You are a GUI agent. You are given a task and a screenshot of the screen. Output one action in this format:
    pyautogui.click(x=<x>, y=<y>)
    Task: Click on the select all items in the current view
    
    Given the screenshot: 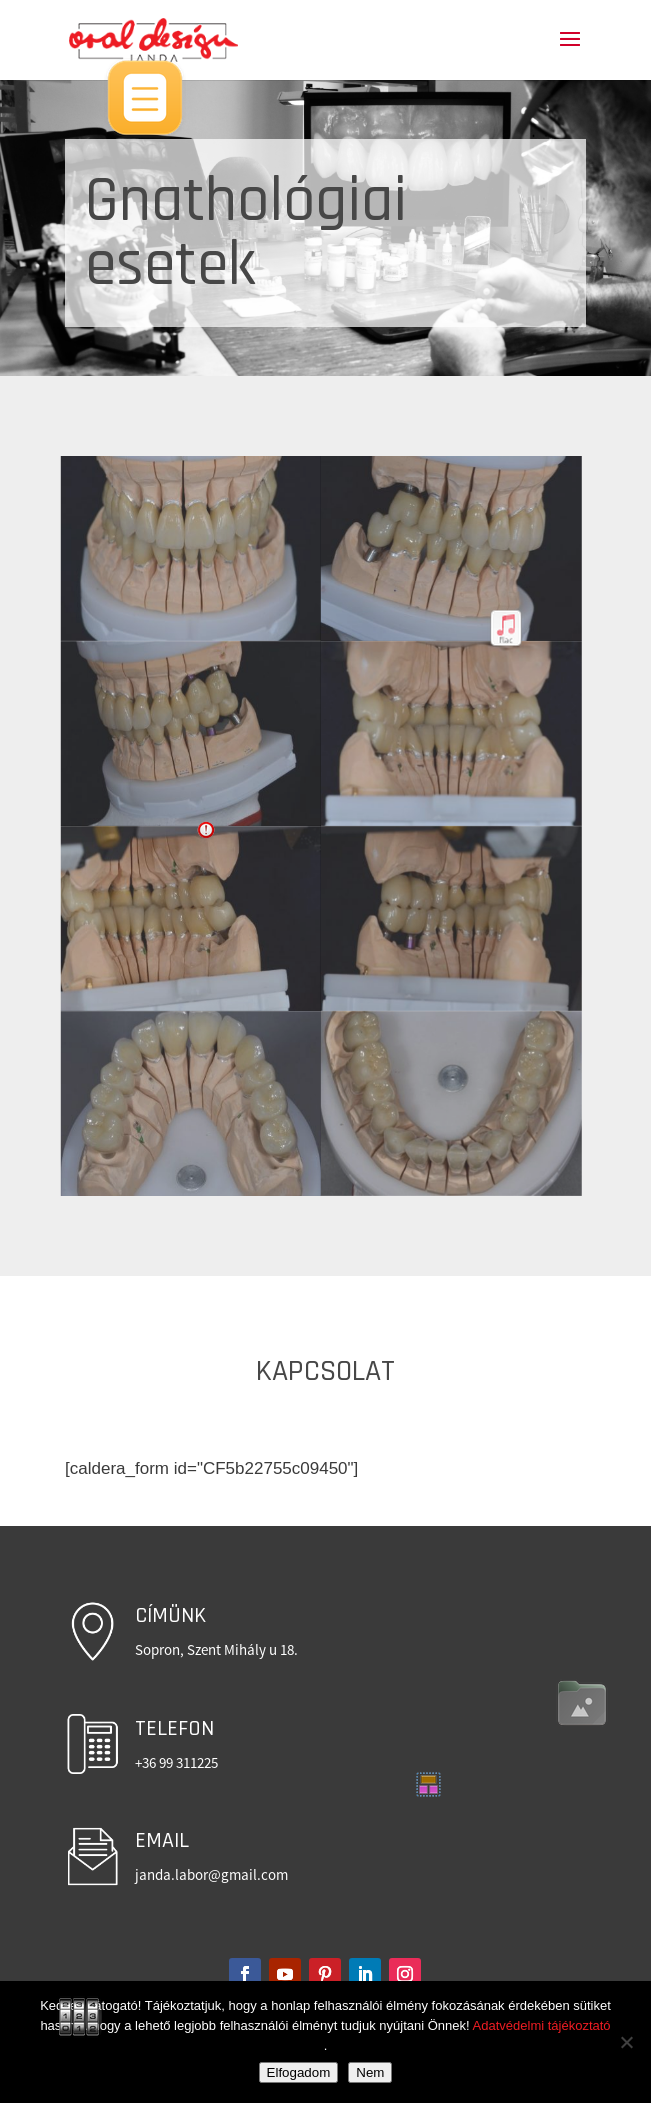 What is the action you would take?
    pyautogui.click(x=428, y=1784)
    